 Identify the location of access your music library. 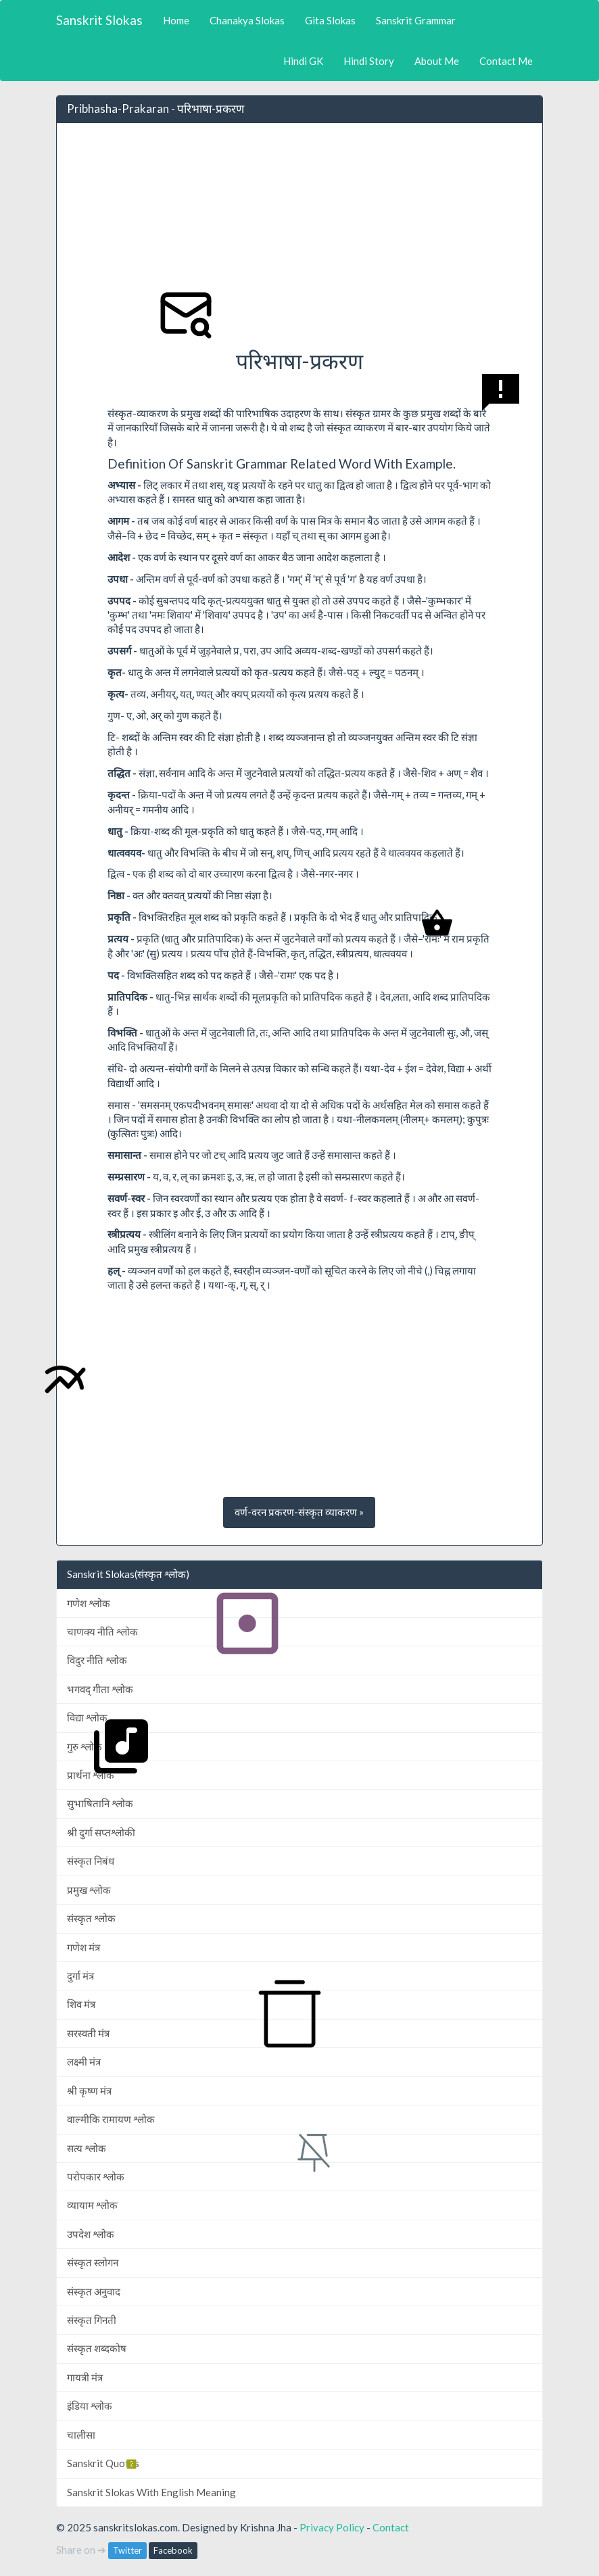
(121, 1746).